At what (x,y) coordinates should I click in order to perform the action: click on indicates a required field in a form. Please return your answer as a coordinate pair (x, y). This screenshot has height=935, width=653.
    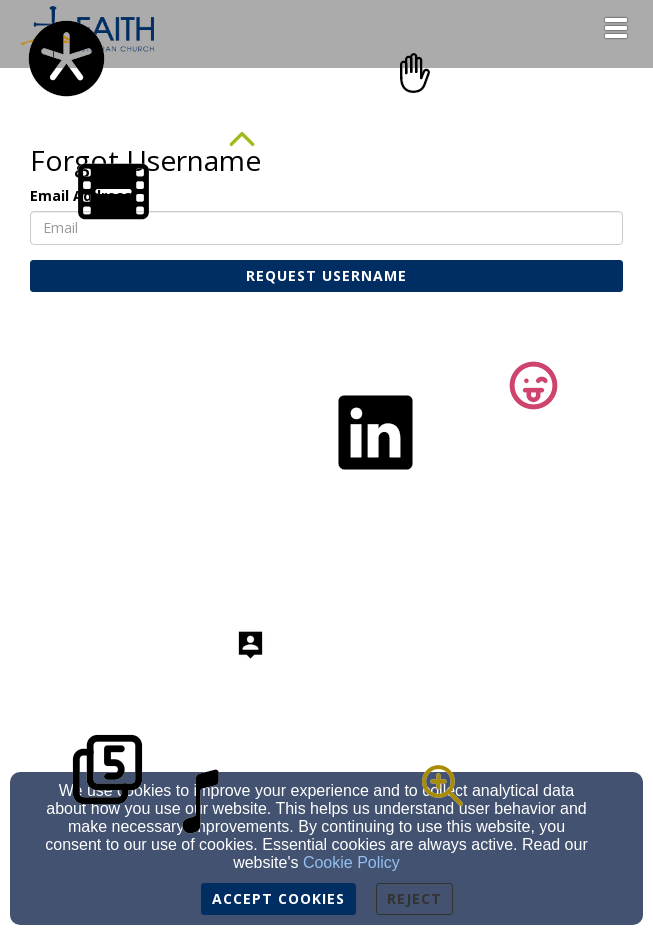
    Looking at the image, I should click on (66, 58).